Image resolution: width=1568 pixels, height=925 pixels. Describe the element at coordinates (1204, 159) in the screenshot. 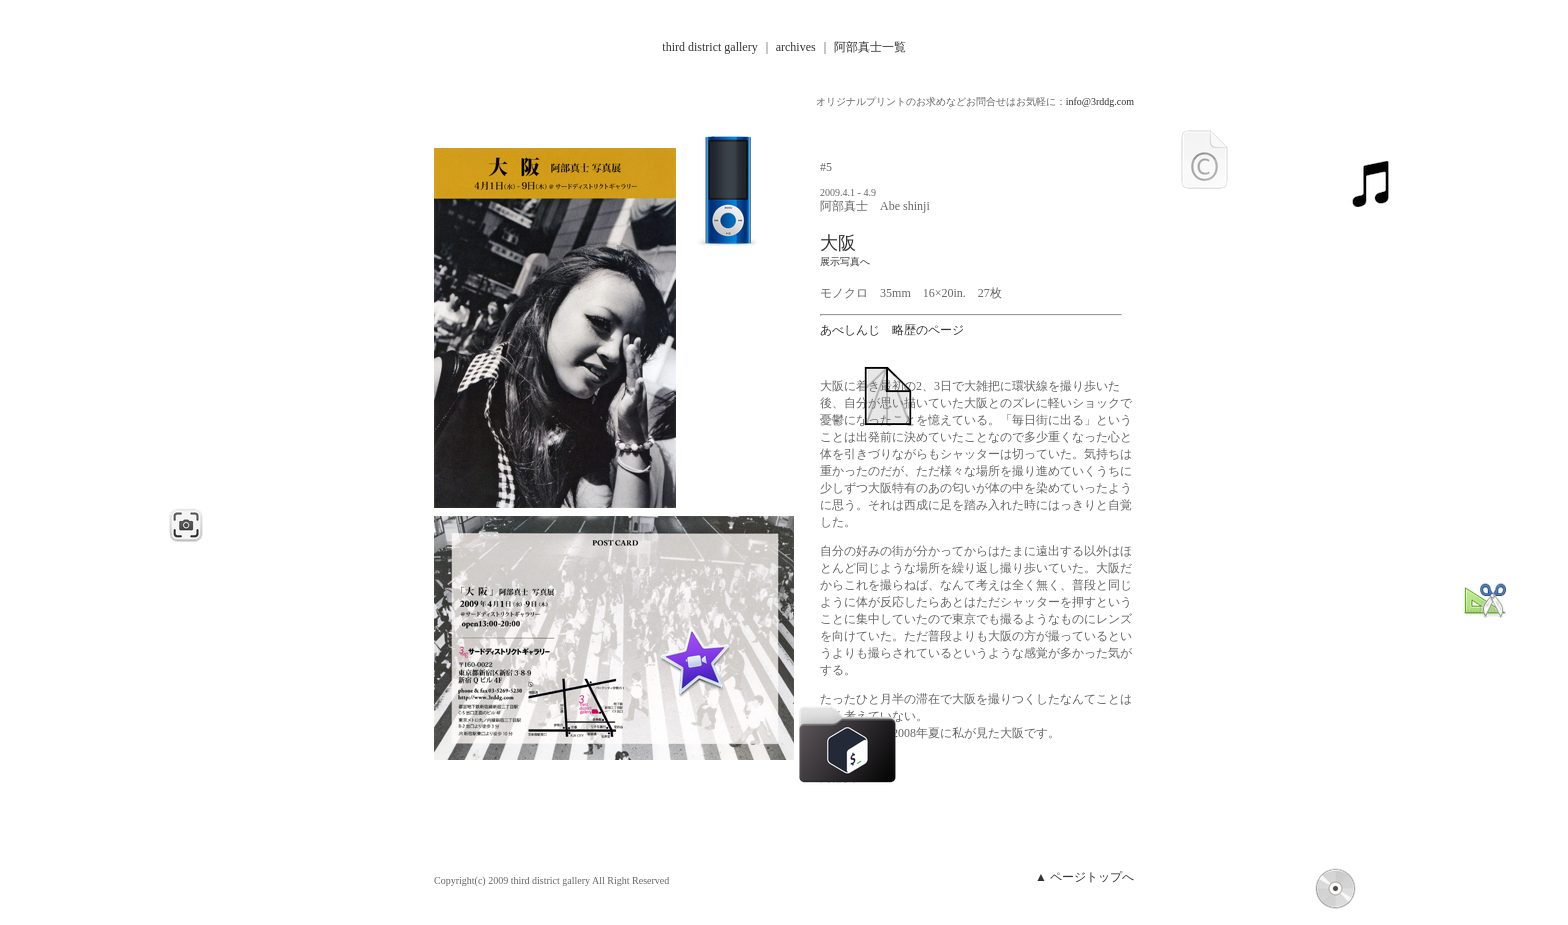

I see `indicates a file with copyright protection` at that location.